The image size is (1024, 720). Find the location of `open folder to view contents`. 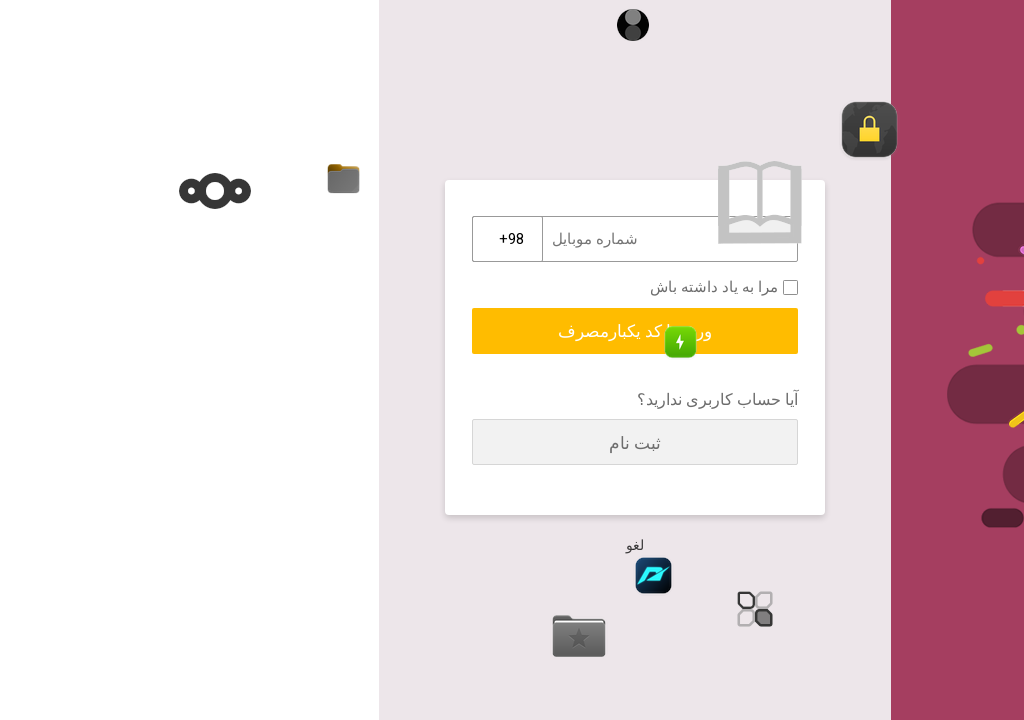

open folder to view contents is located at coordinates (343, 178).